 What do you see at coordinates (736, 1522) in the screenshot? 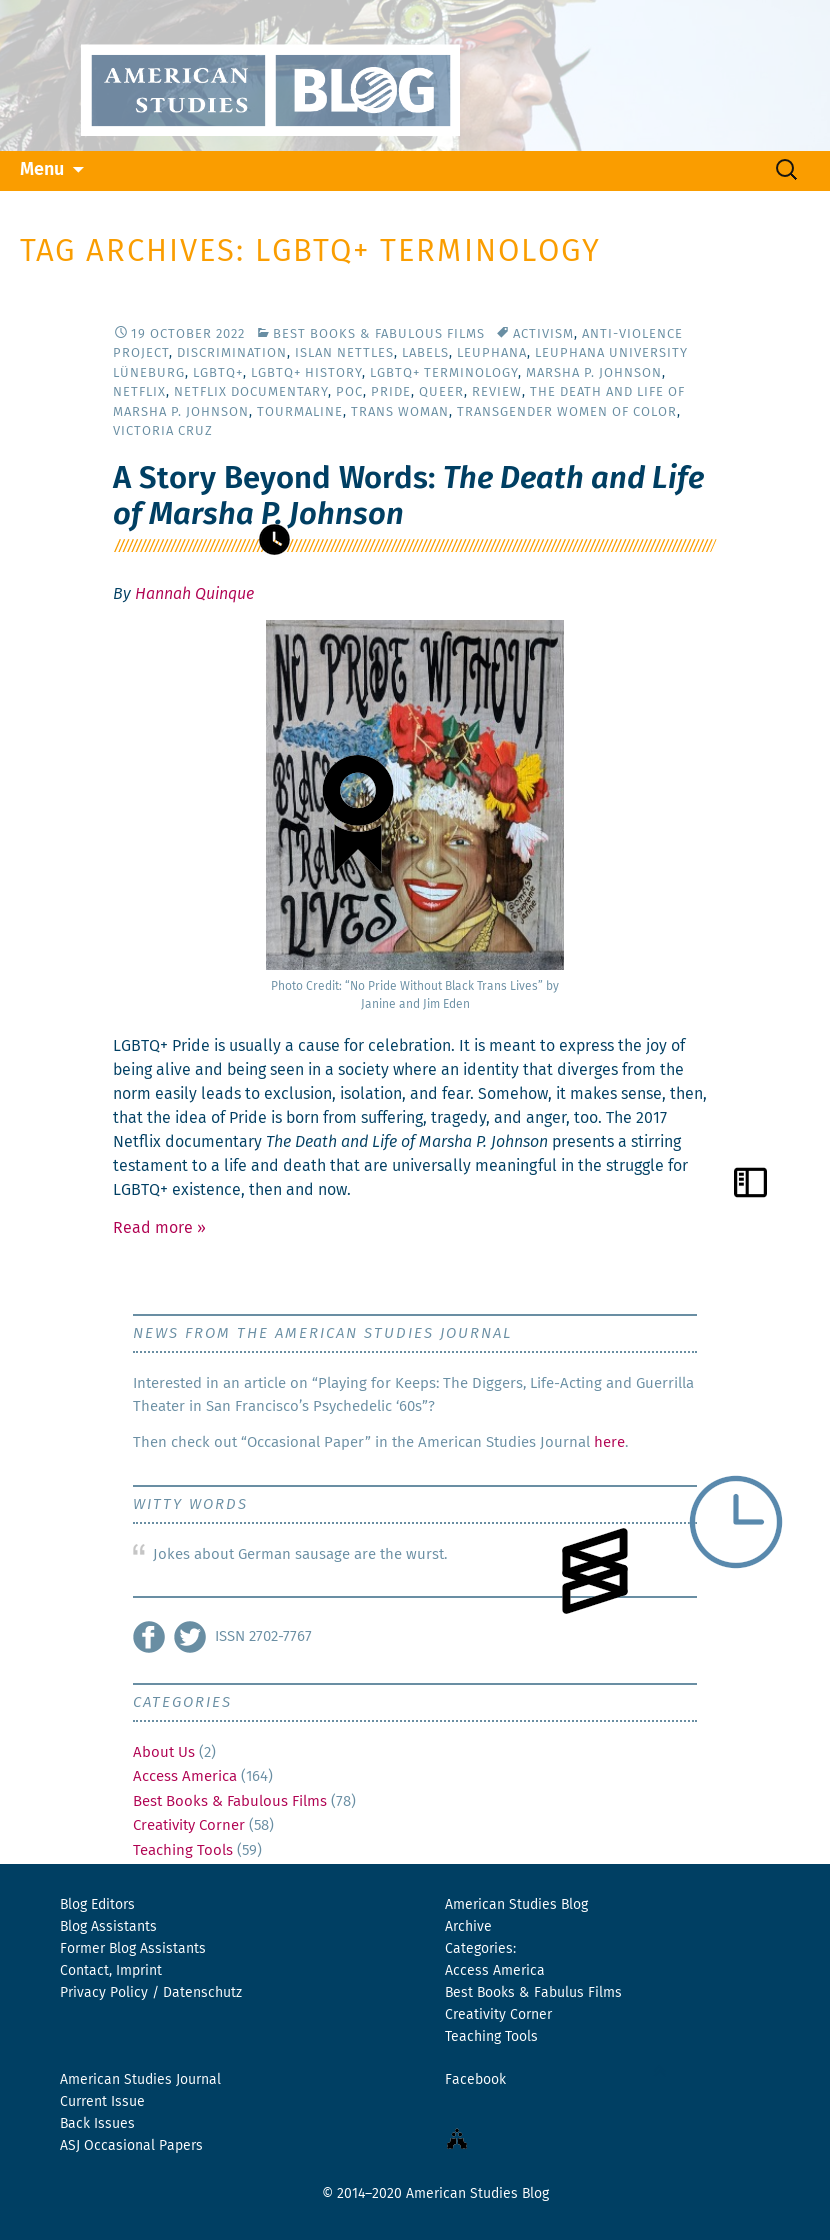
I see `view time or clock settings` at bounding box center [736, 1522].